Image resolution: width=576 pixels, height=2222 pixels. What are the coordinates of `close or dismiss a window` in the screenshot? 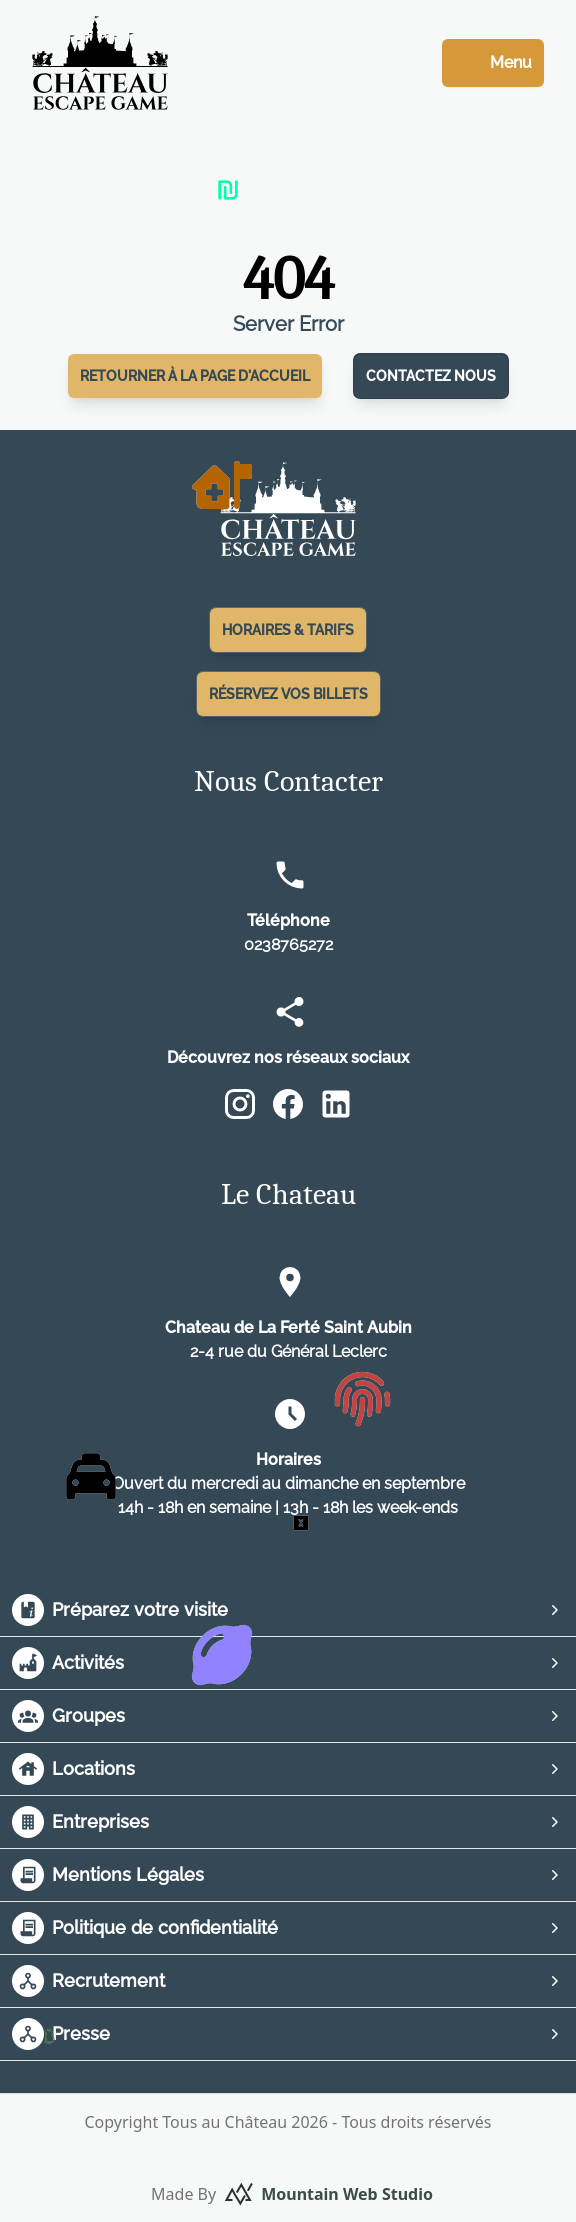 It's located at (301, 1523).